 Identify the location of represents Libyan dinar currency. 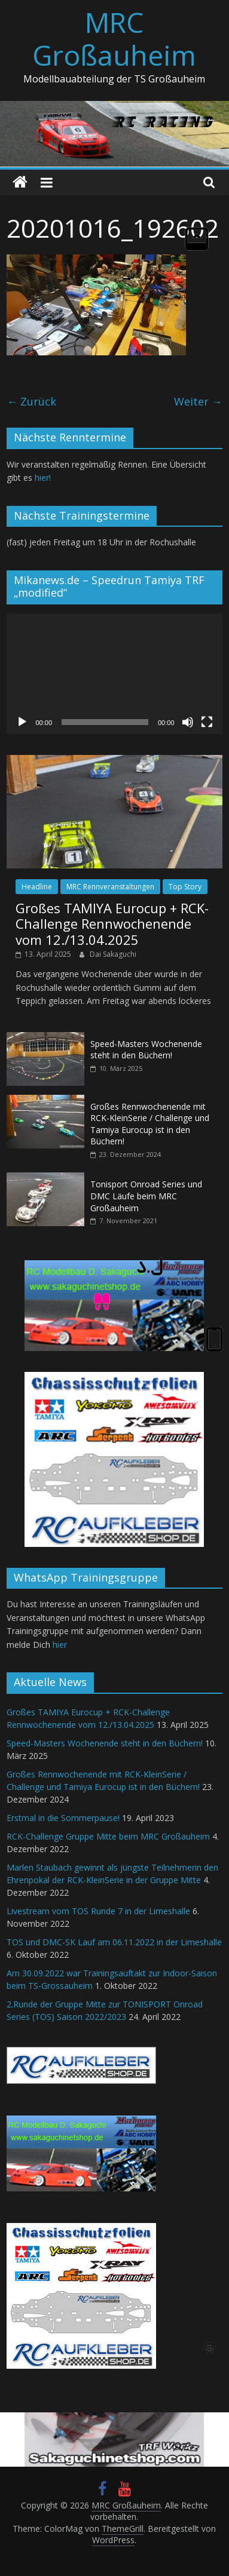
(149, 1267).